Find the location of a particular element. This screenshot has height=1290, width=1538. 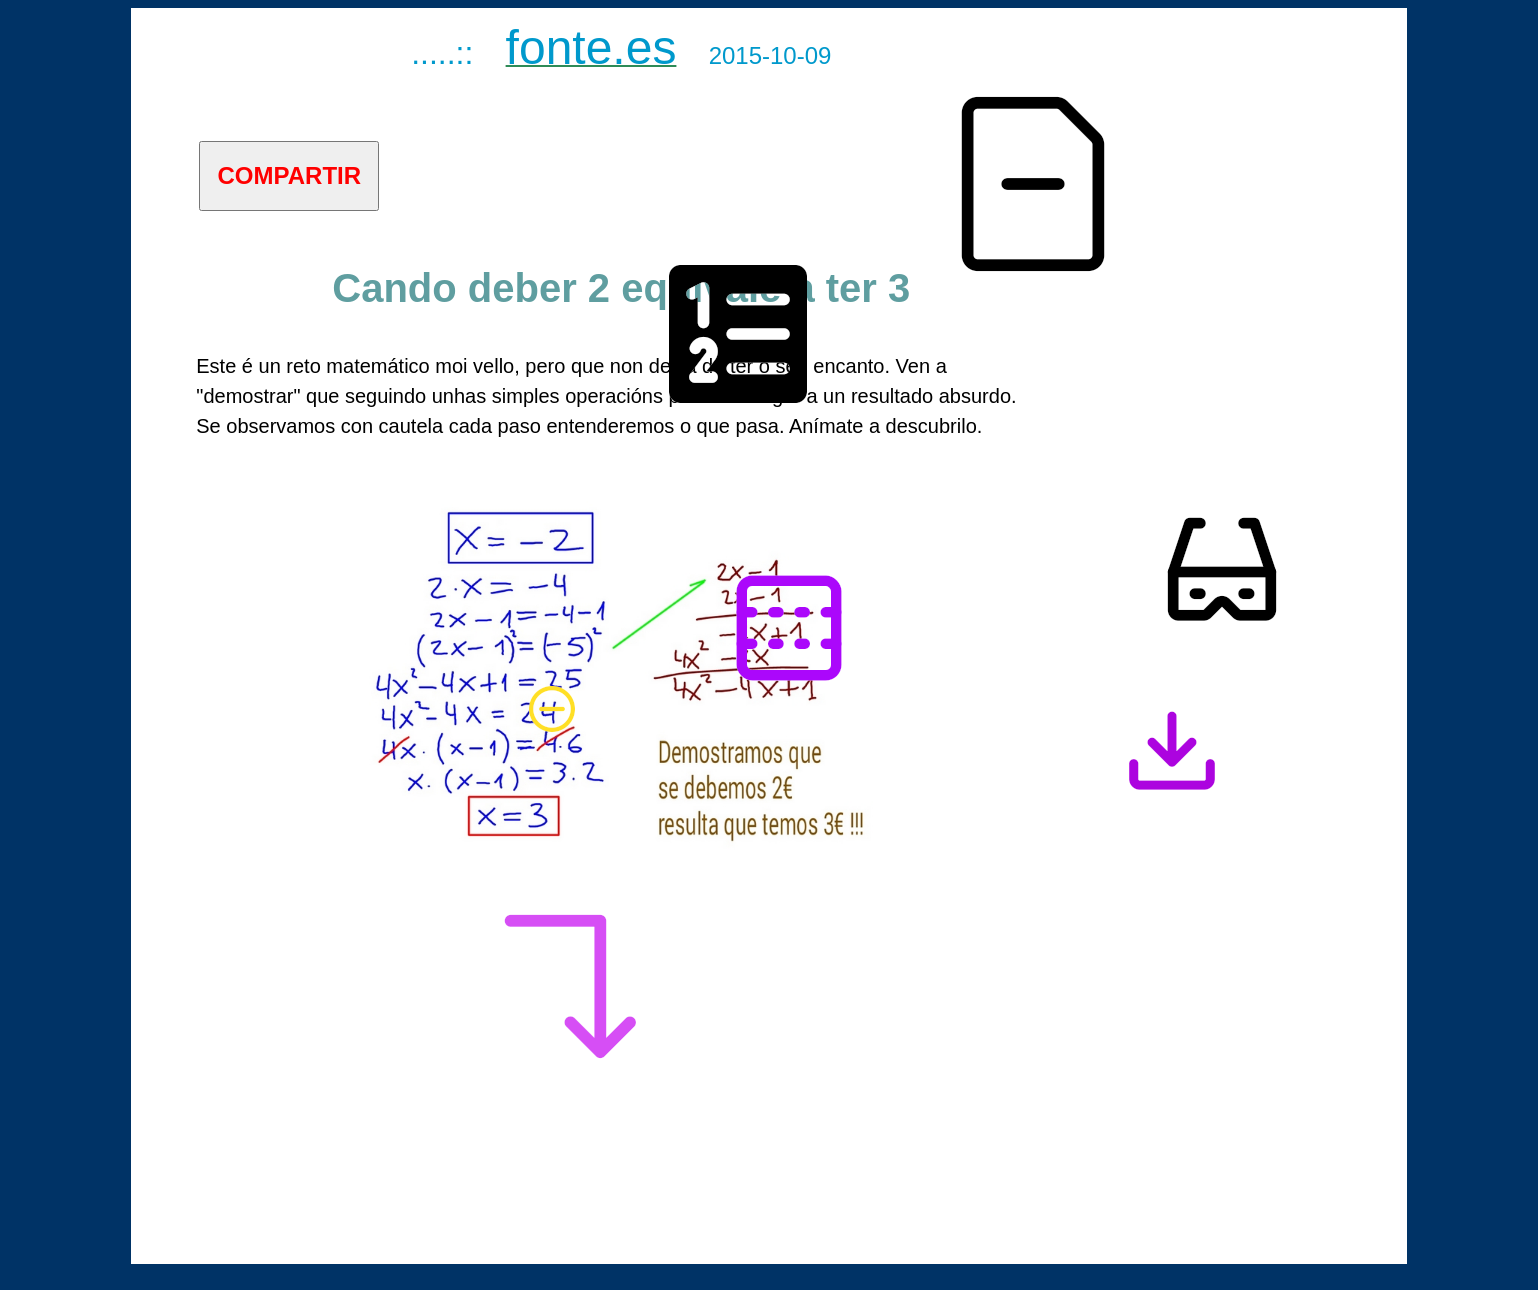

toggle top and bottom panel layout is located at coordinates (789, 628).